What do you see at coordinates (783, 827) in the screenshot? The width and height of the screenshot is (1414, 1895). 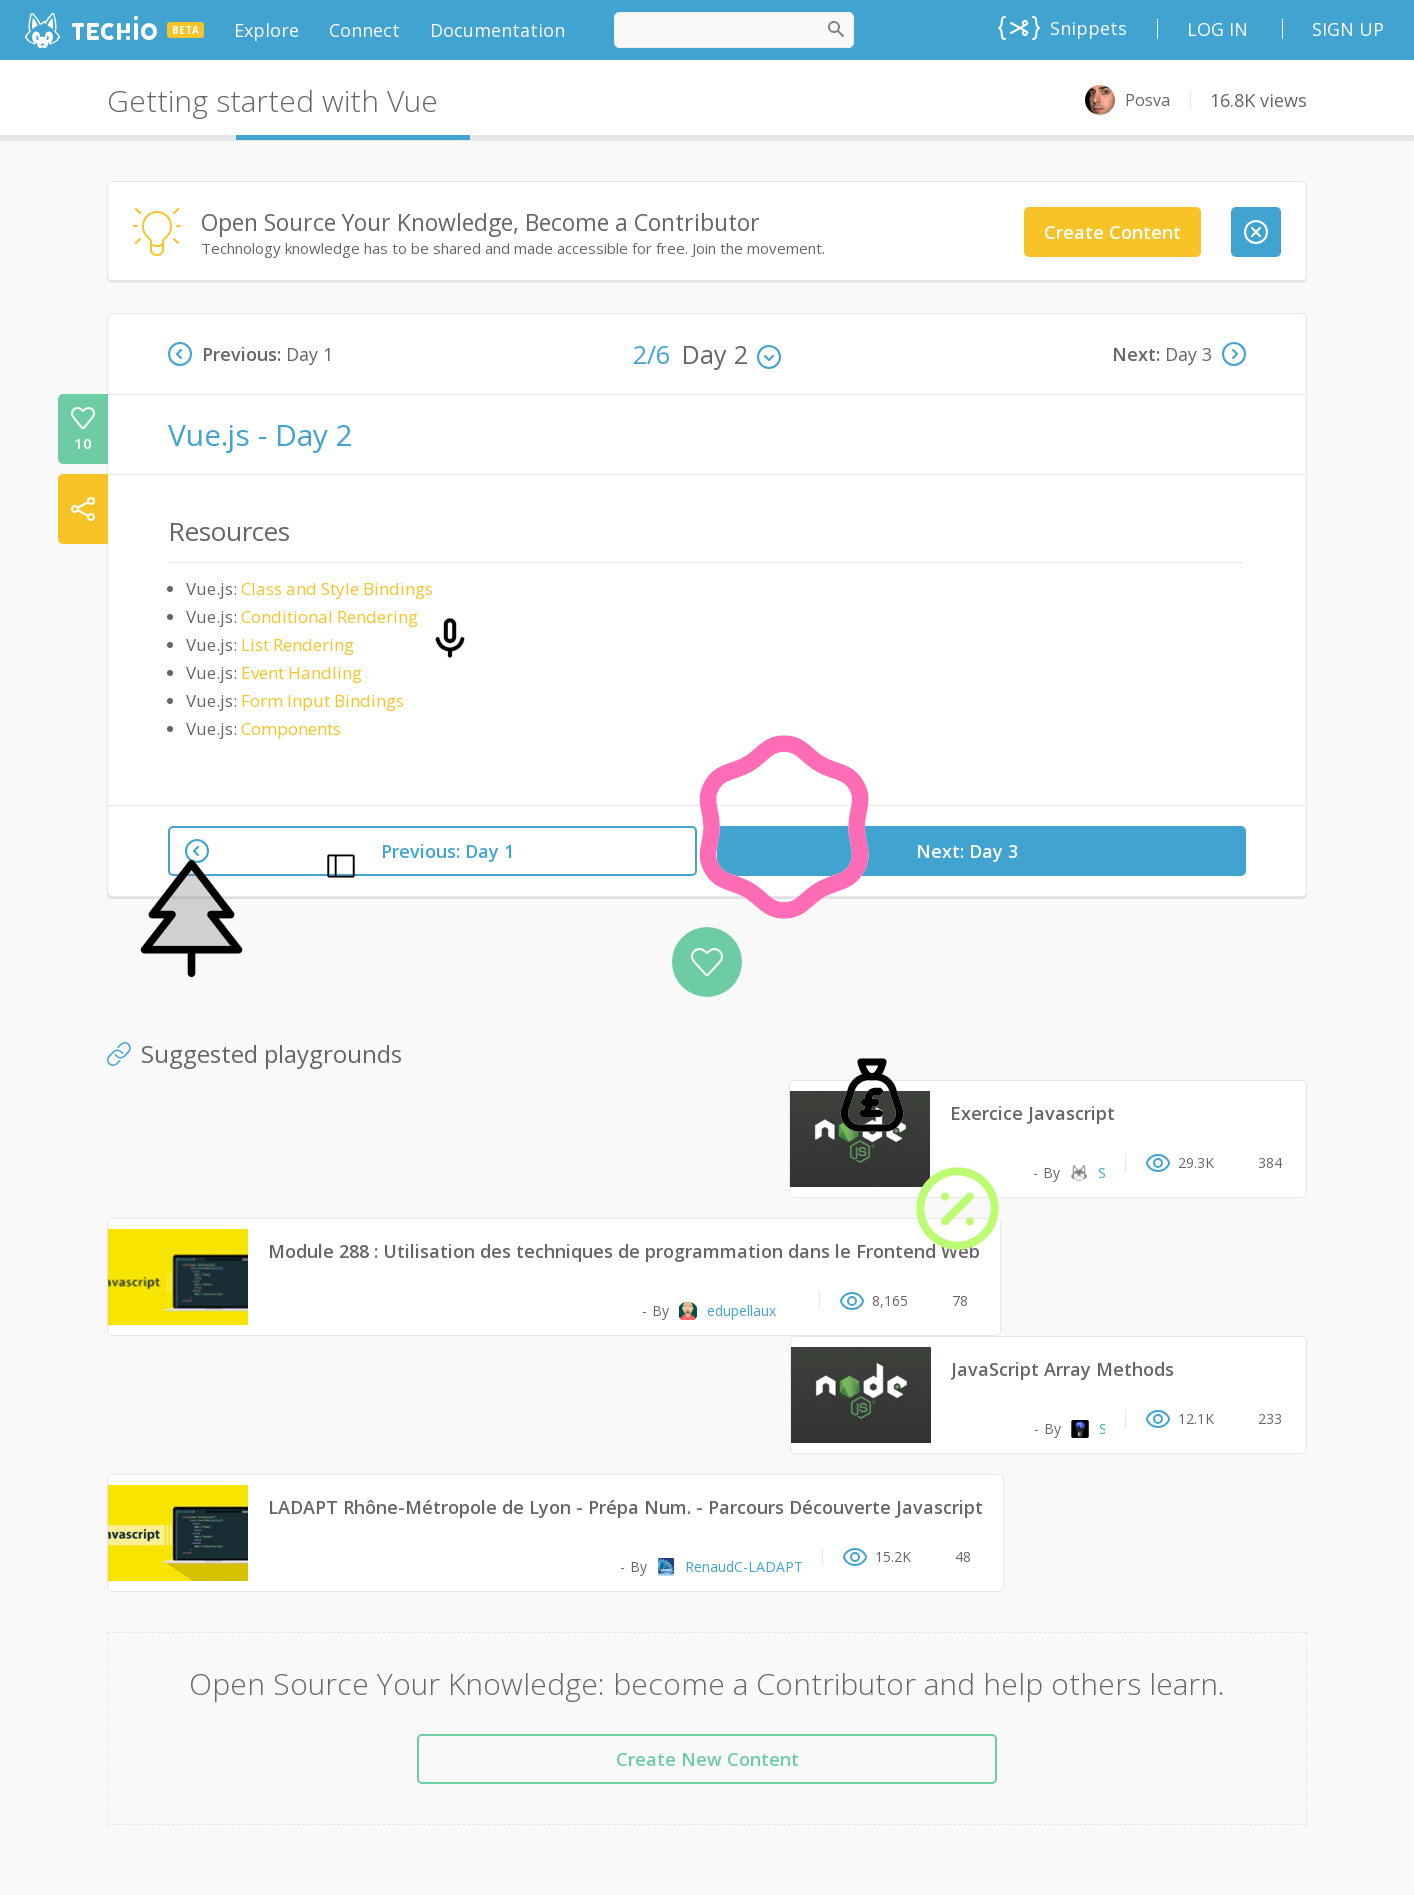 I see `link to Cake social media platform` at bounding box center [783, 827].